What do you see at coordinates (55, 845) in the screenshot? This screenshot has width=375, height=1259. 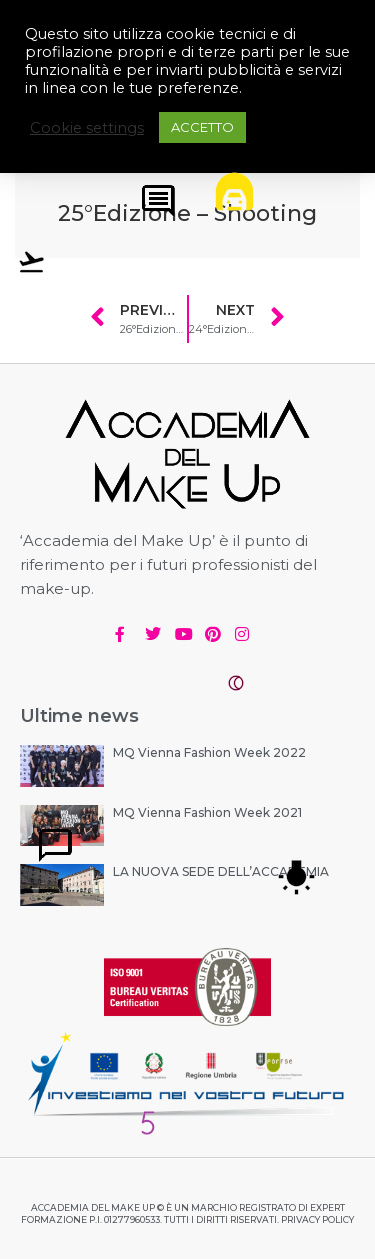 I see `open messaging or chat feature` at bounding box center [55, 845].